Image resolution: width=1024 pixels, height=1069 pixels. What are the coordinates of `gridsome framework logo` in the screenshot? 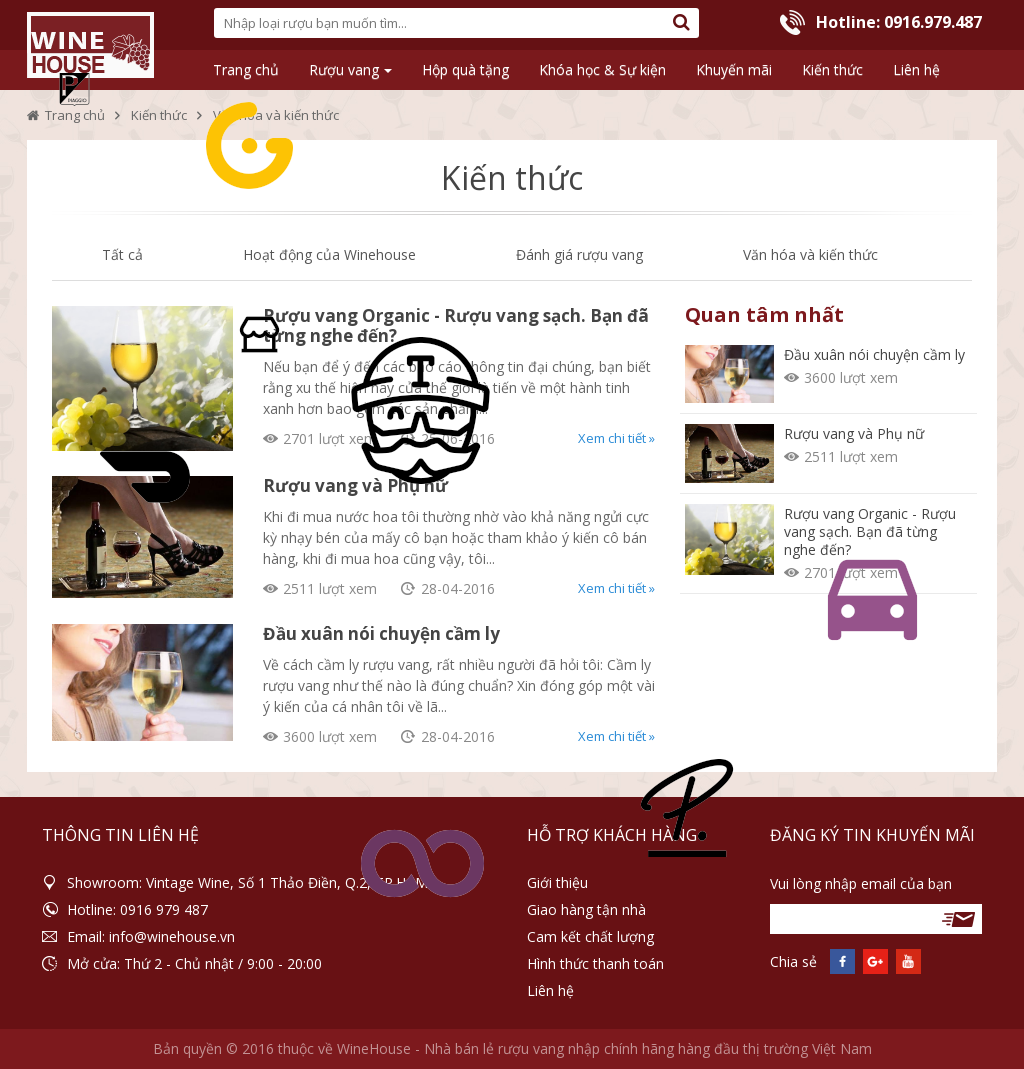 It's located at (249, 145).